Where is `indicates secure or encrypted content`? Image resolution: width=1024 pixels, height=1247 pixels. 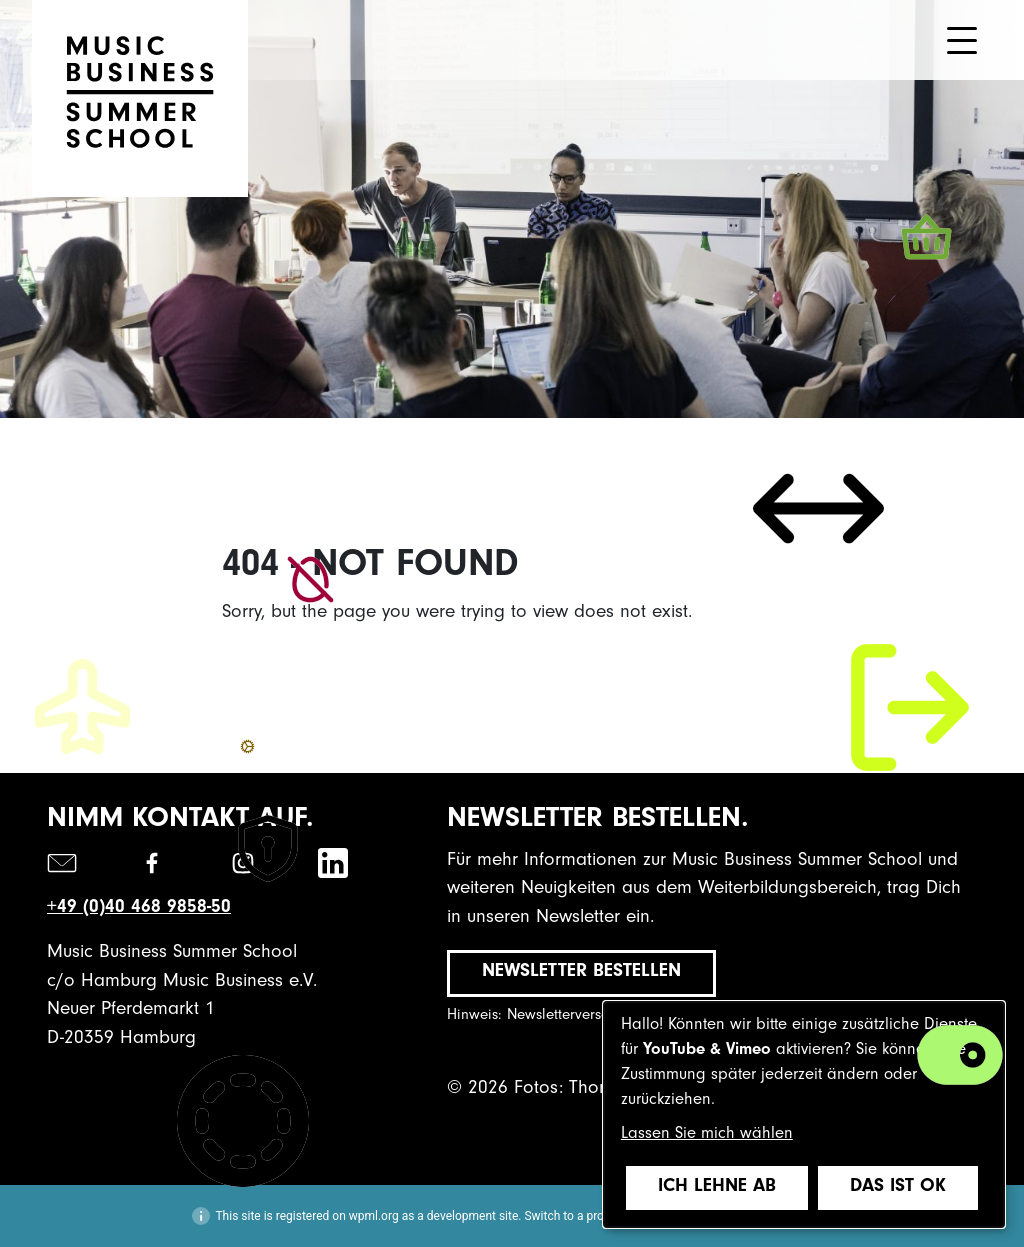
indicates secure or encrypted content is located at coordinates (268, 849).